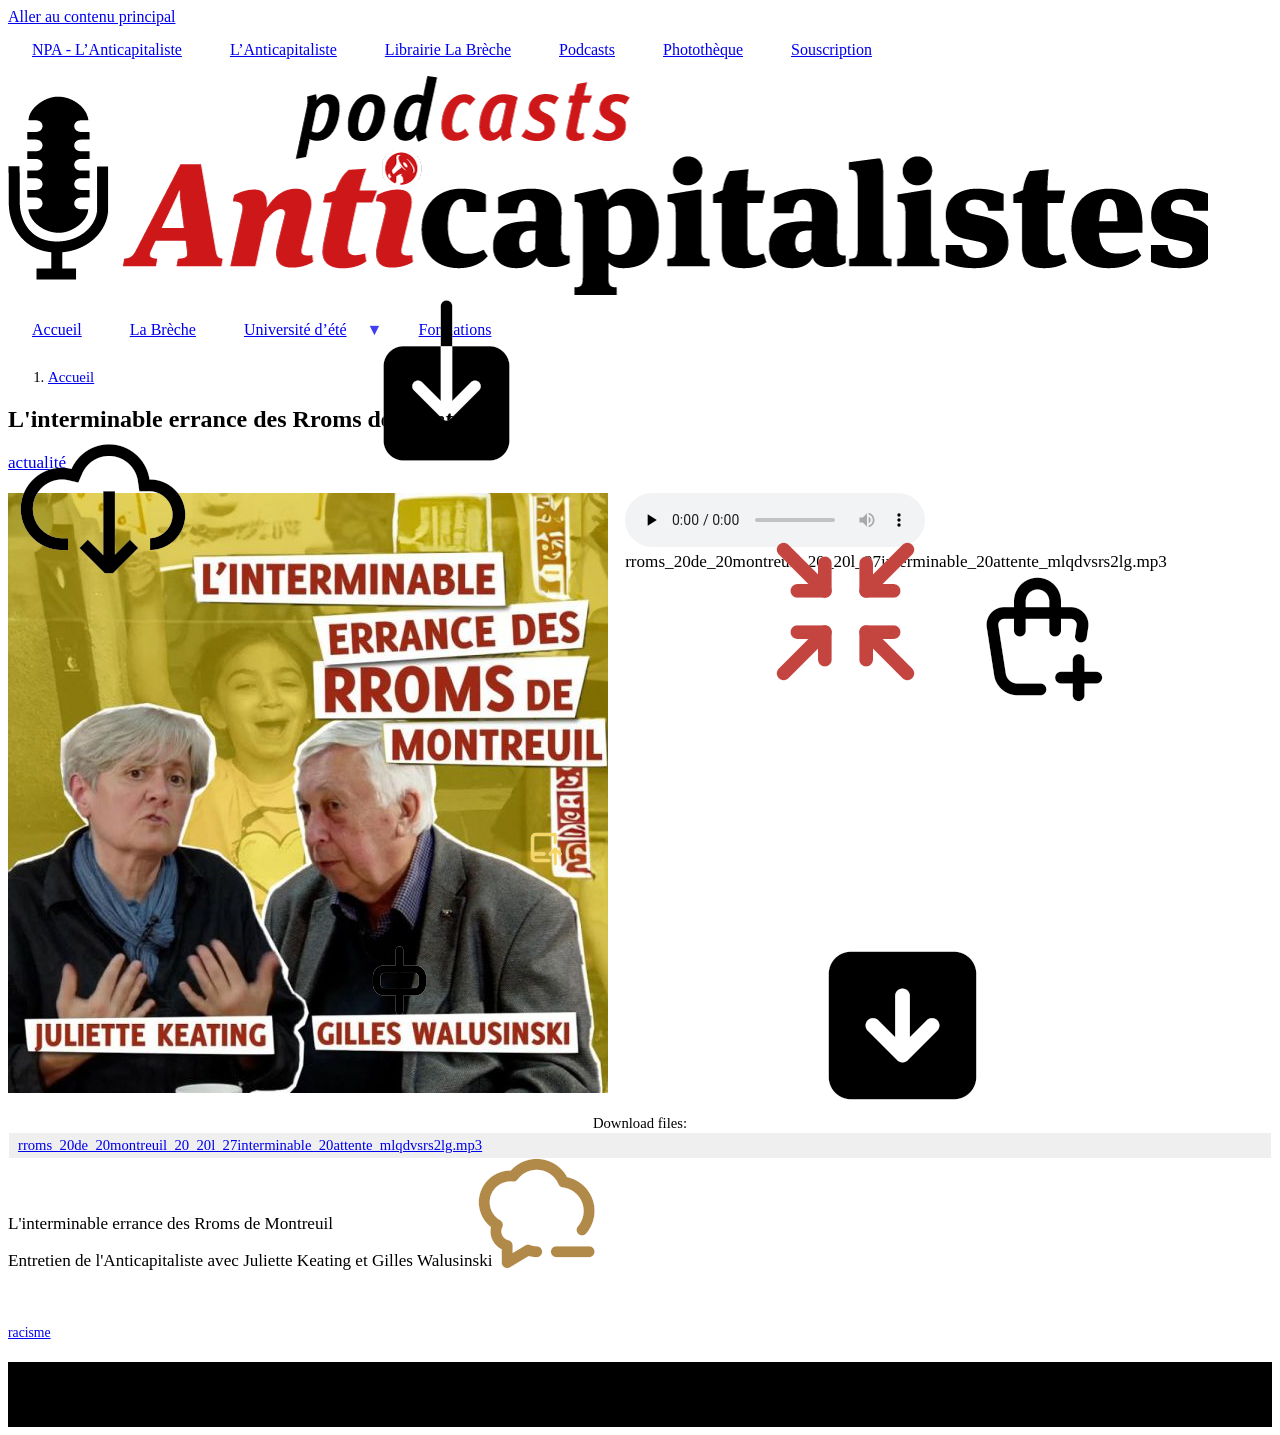  What do you see at coordinates (399, 980) in the screenshot?
I see `align selected elements to center` at bounding box center [399, 980].